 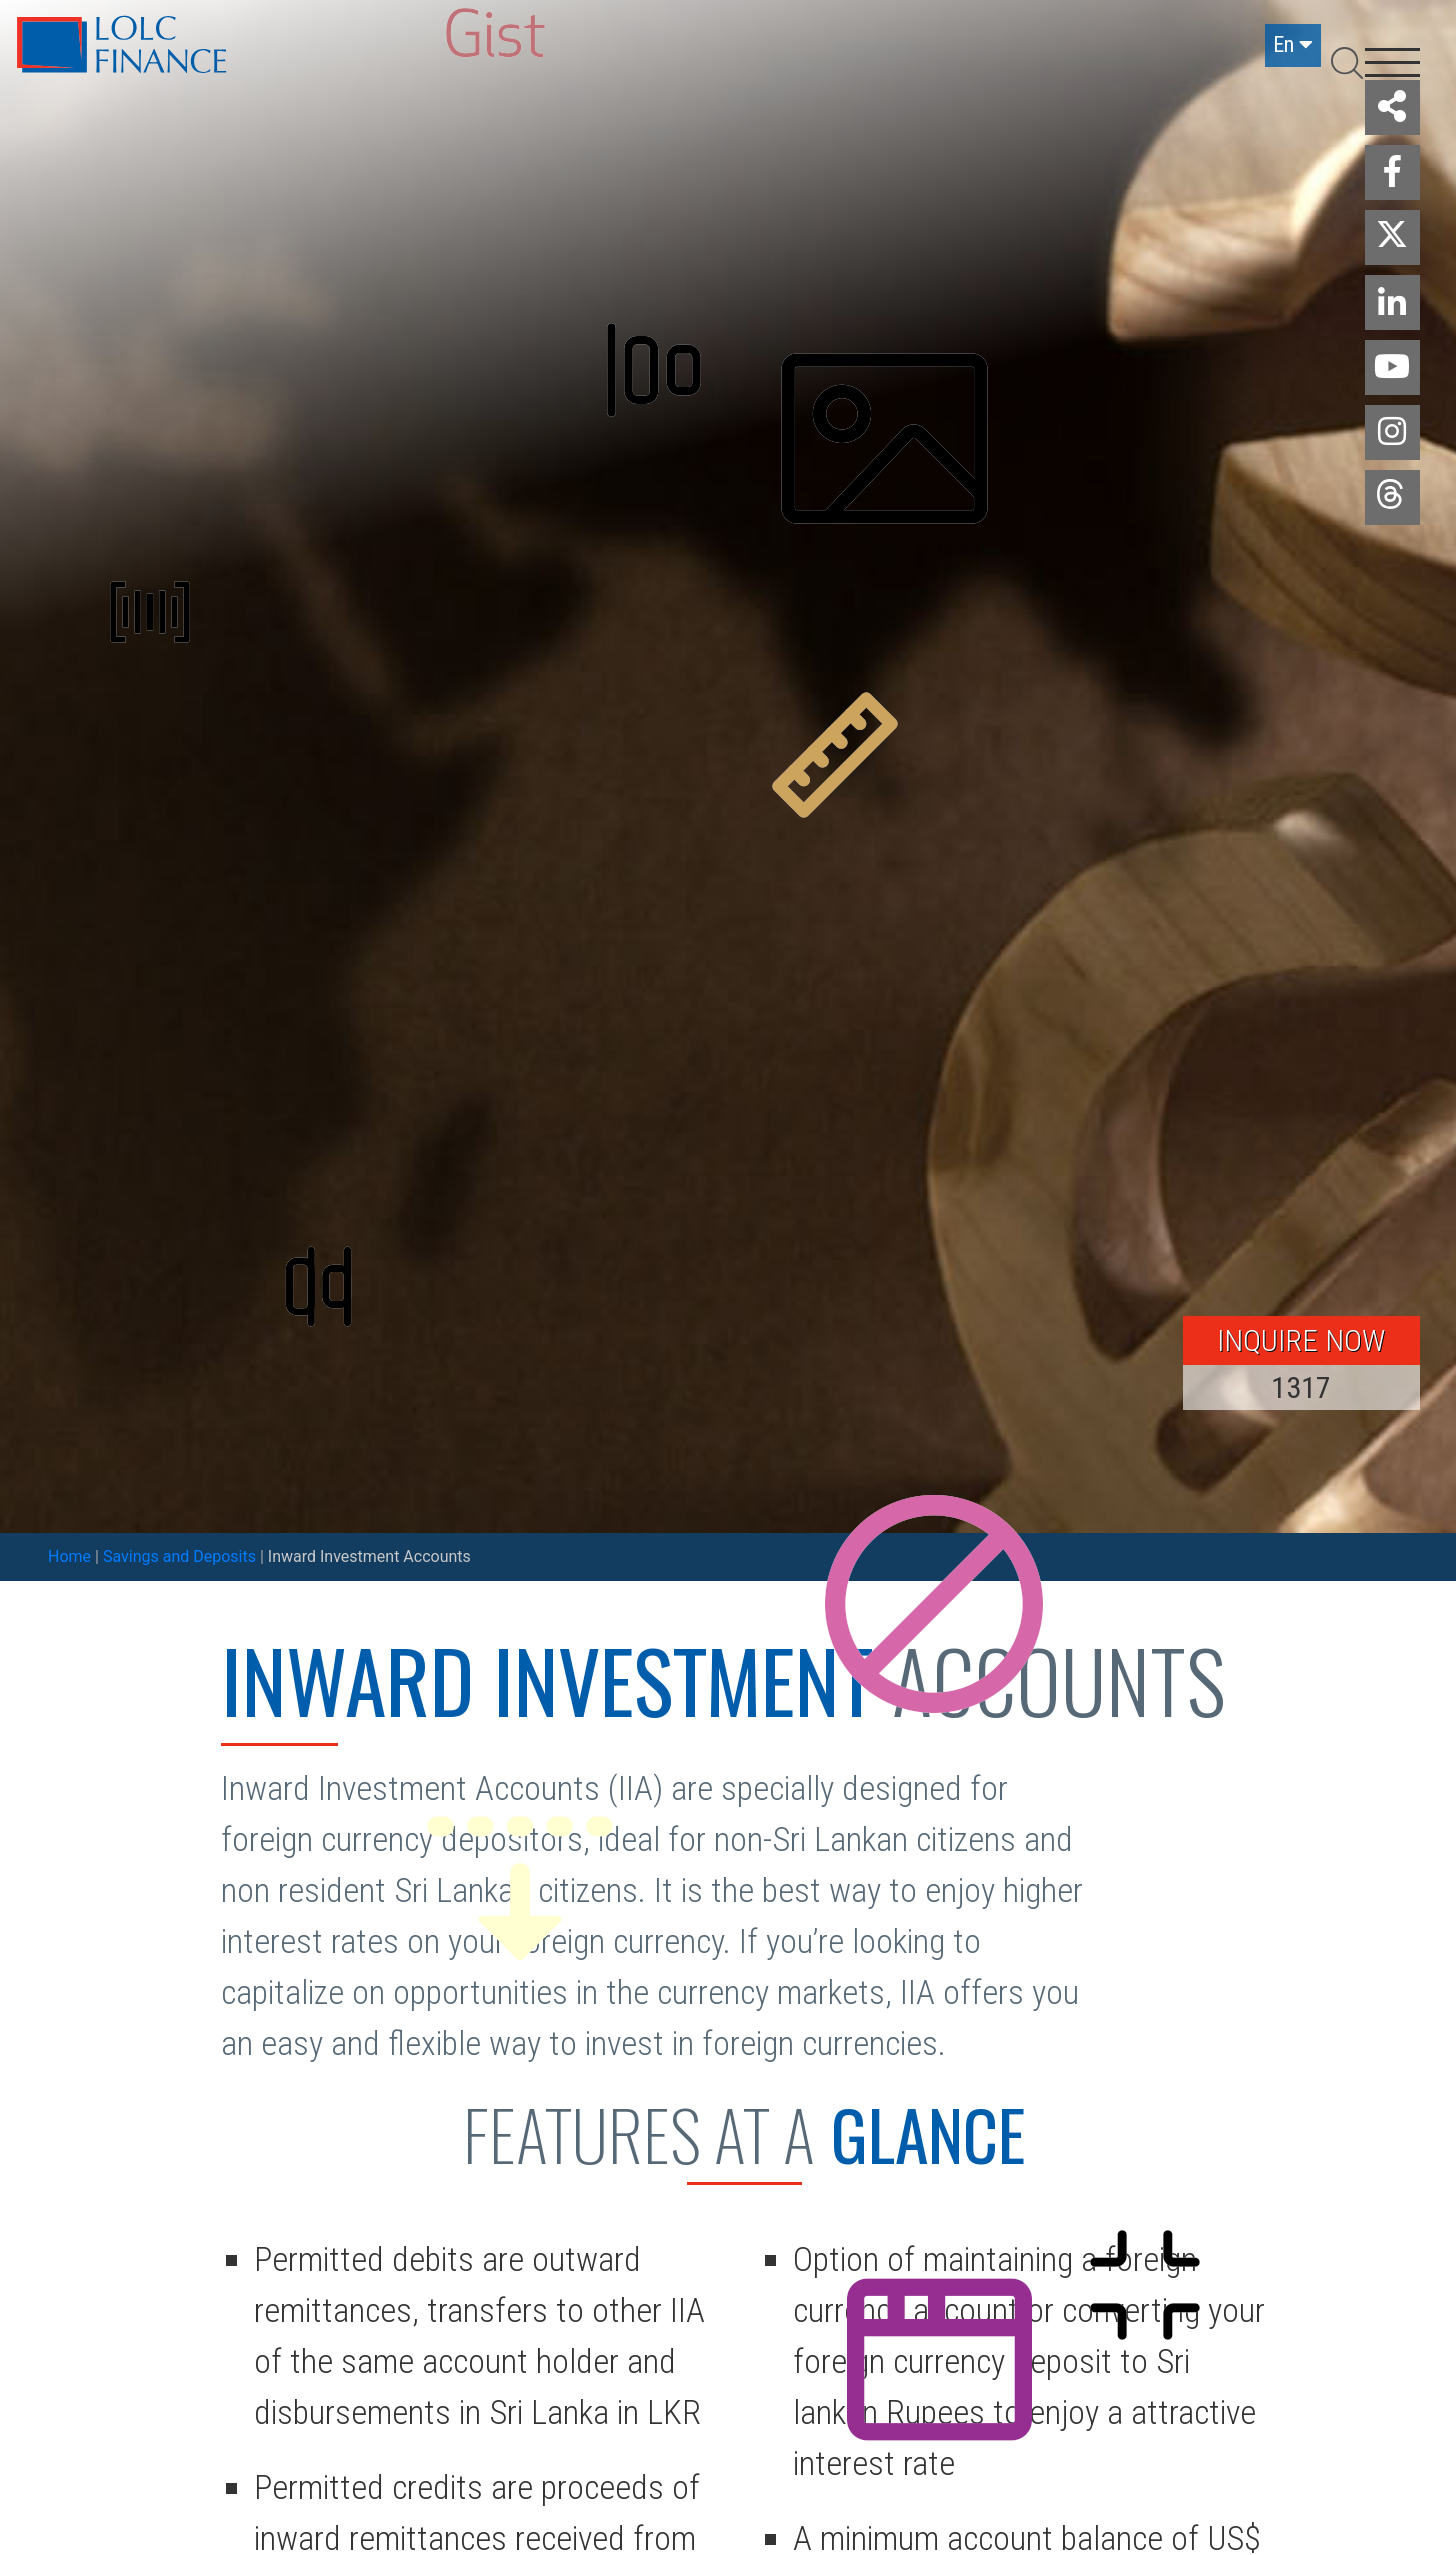 What do you see at coordinates (150, 612) in the screenshot?
I see `scan a barcode` at bounding box center [150, 612].